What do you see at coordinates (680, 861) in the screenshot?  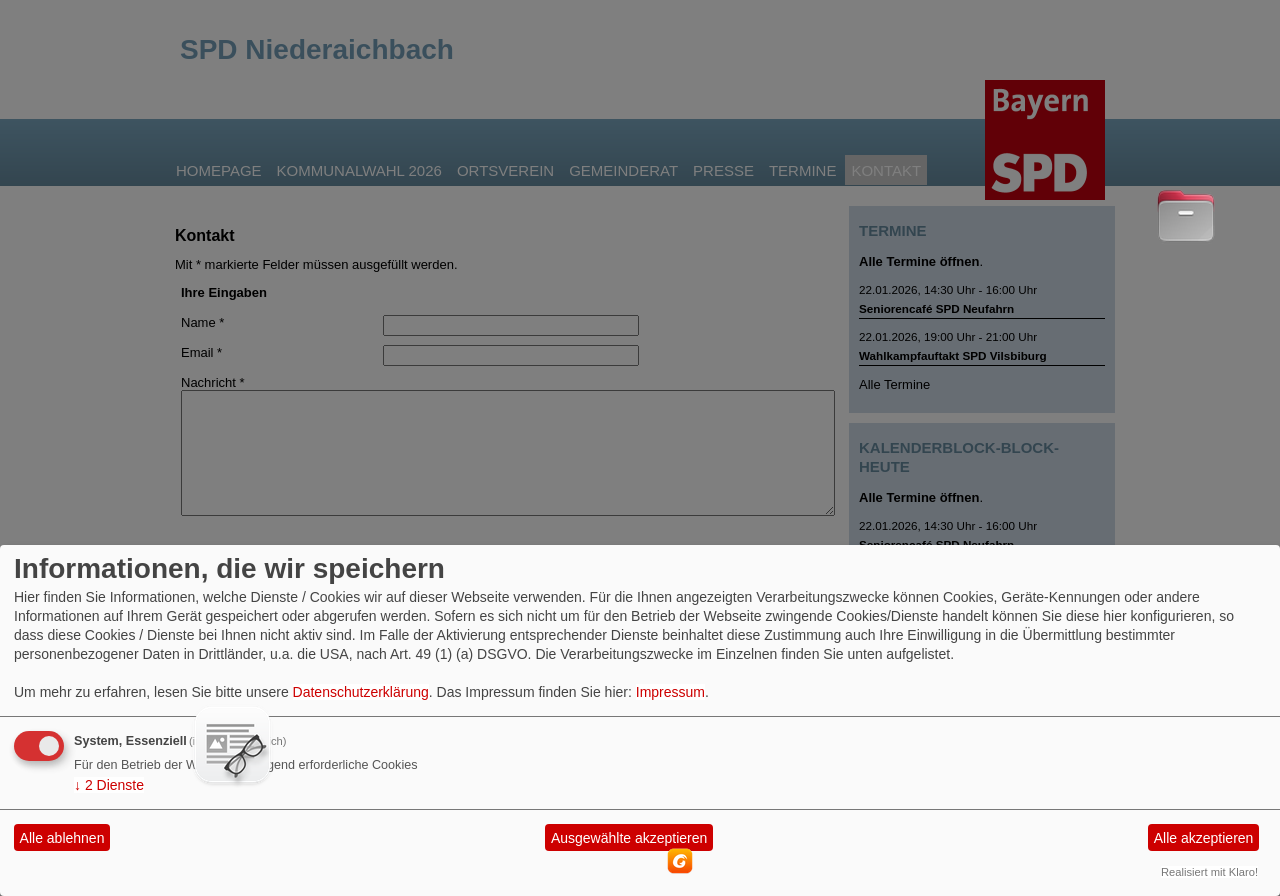 I see `open foxit reader app` at bounding box center [680, 861].